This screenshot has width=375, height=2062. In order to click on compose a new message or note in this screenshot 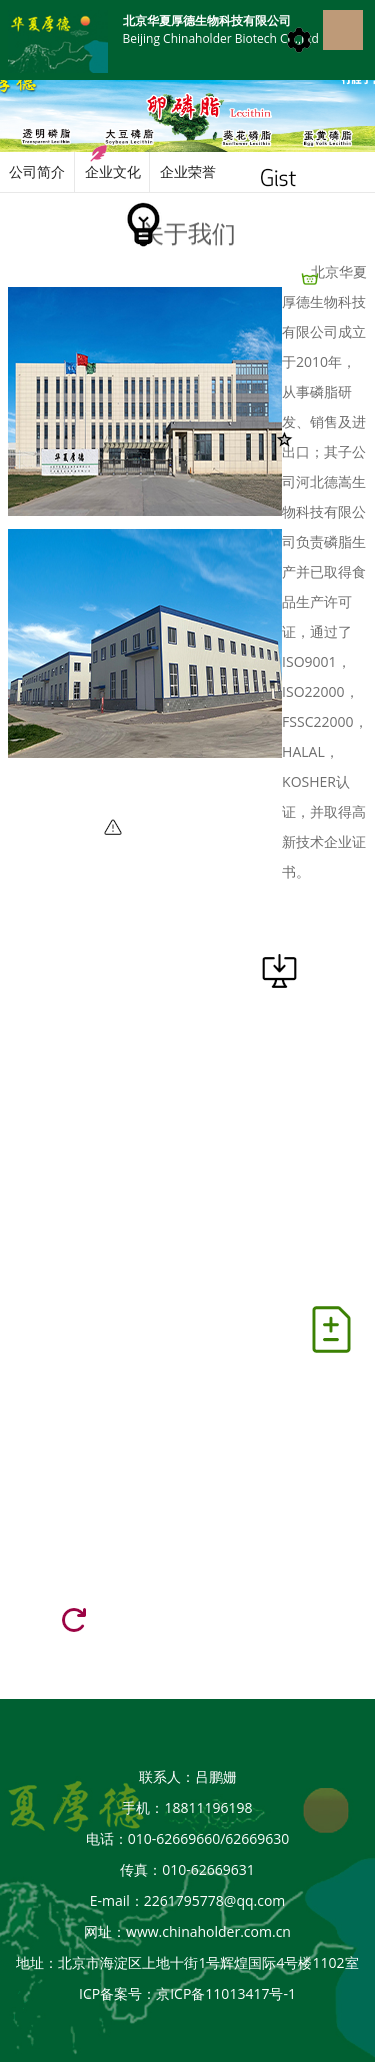, I will do `click(98, 153)`.